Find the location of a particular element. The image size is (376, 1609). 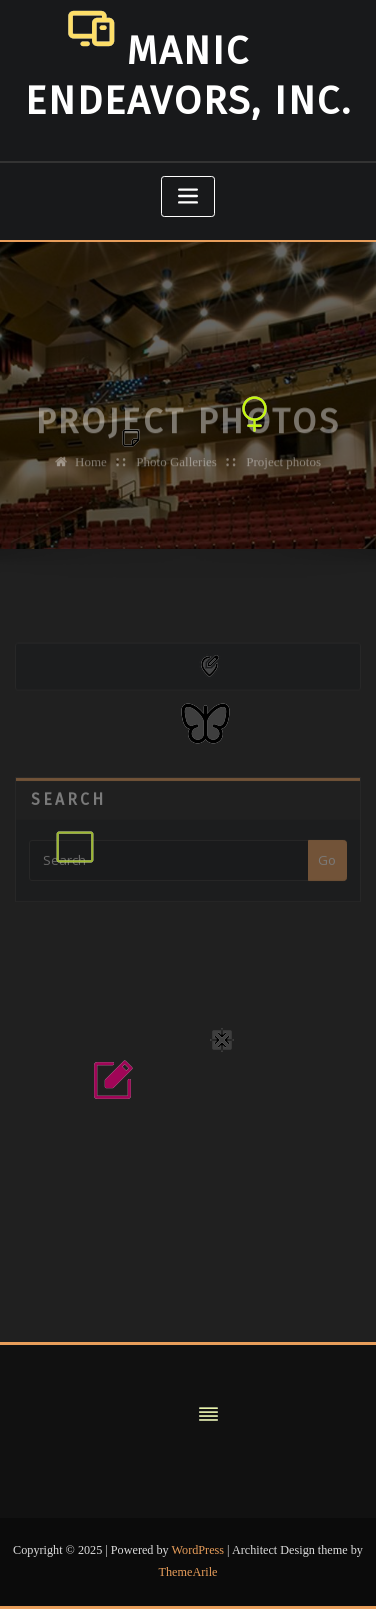

edit a saved location is located at coordinates (209, 666).